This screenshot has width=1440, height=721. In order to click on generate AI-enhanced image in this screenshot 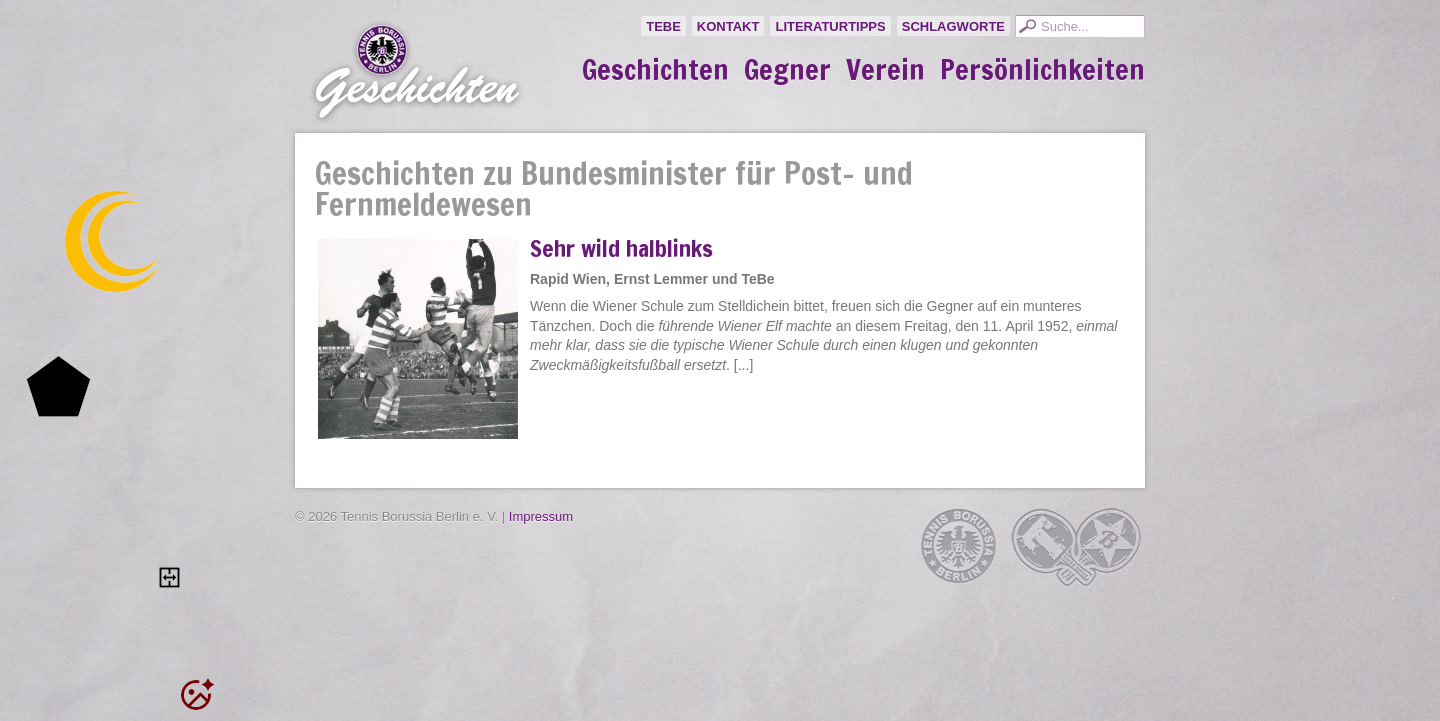, I will do `click(196, 695)`.